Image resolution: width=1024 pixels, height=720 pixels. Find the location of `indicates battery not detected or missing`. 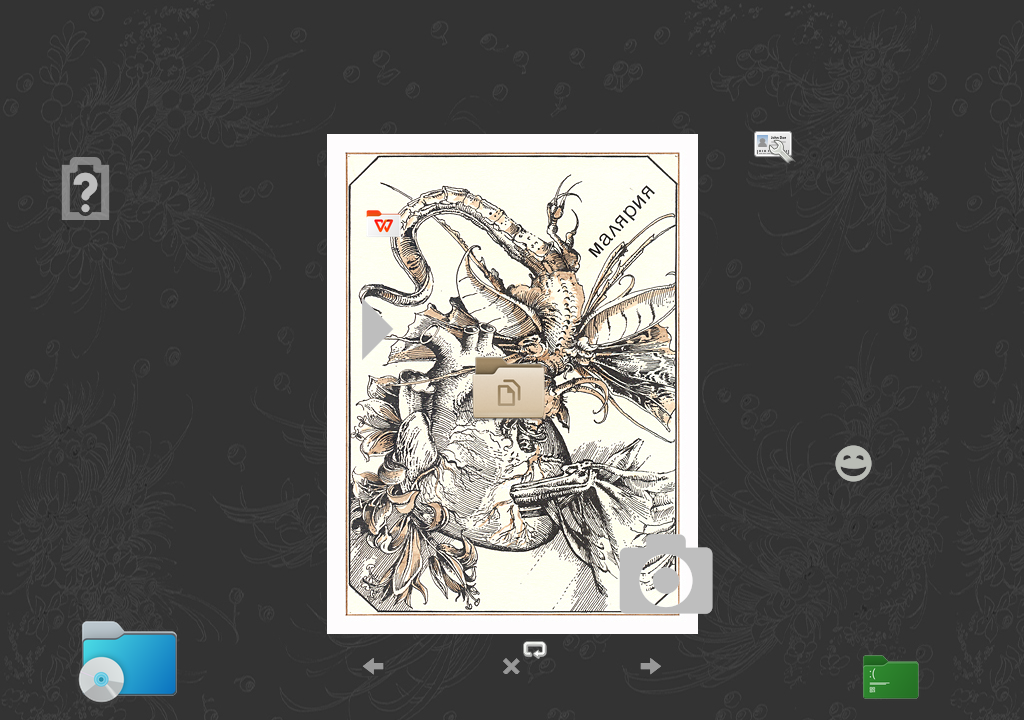

indicates battery not detected or missing is located at coordinates (85, 188).